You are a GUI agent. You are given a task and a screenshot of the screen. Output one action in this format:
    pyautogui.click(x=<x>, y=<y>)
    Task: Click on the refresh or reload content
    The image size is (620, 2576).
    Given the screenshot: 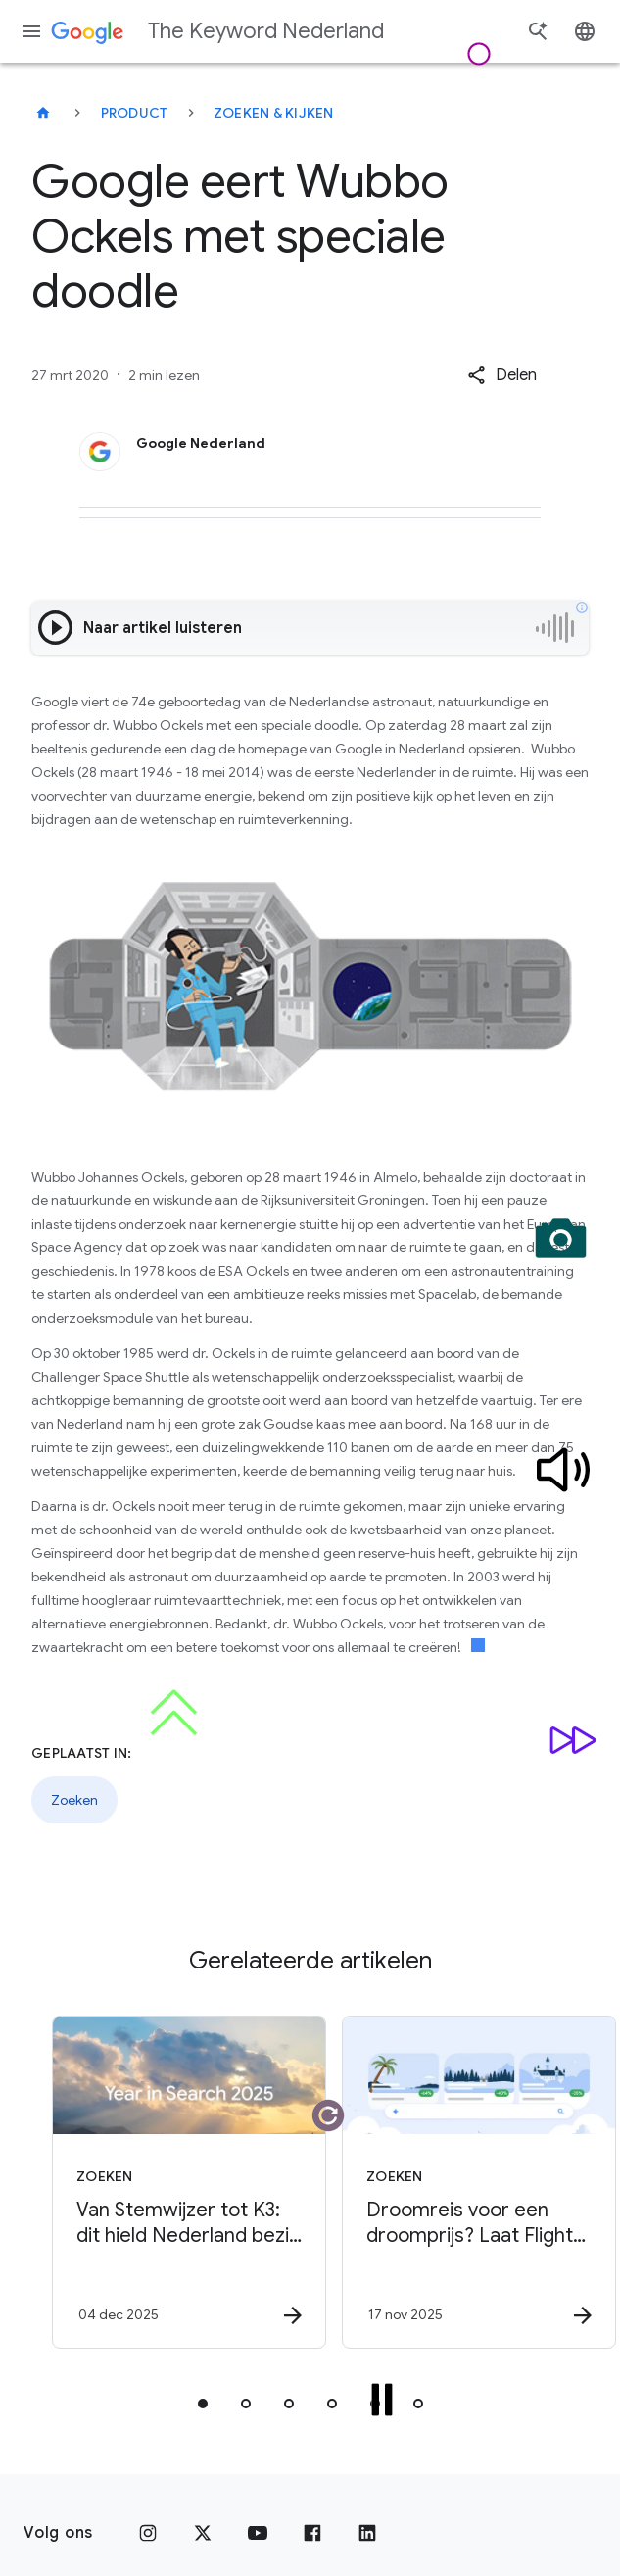 What is the action you would take?
    pyautogui.click(x=328, y=2115)
    